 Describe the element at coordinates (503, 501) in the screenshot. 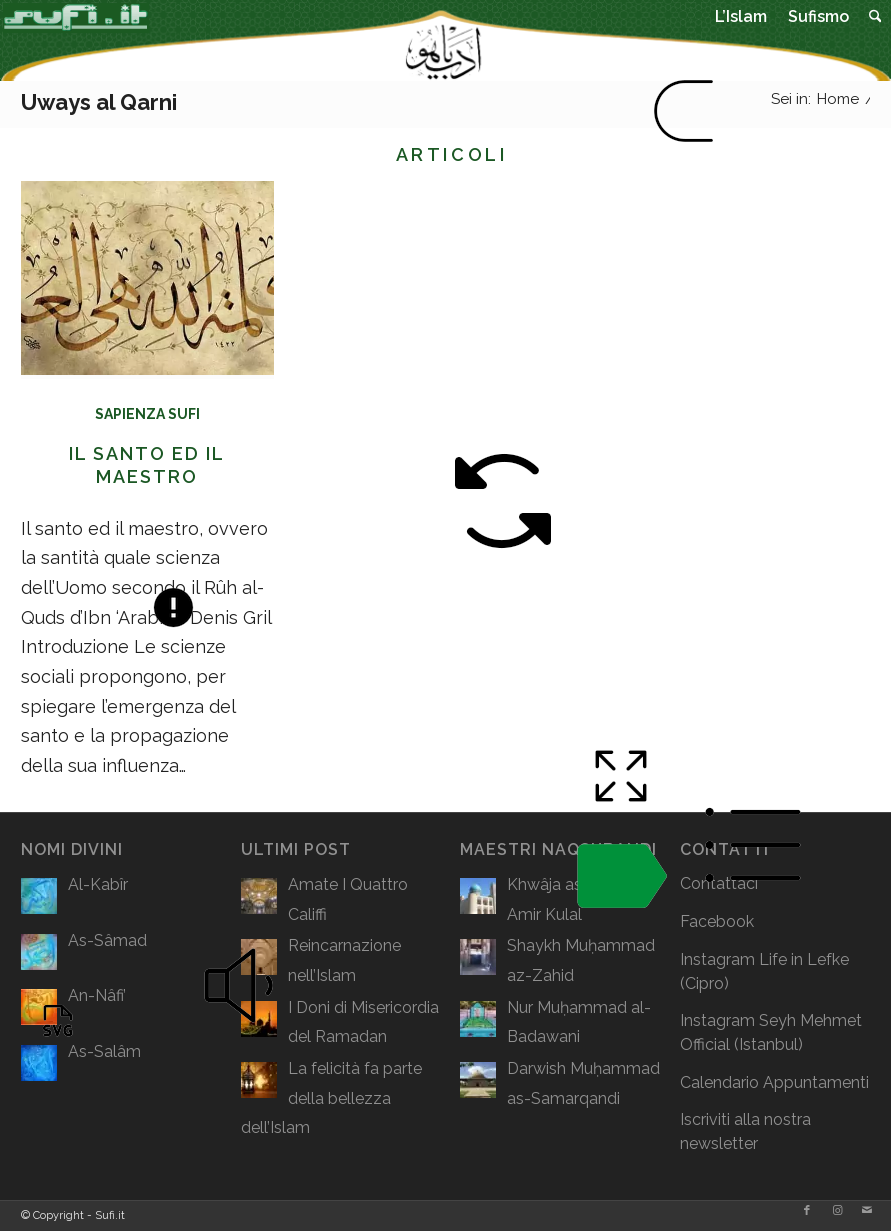

I see `refresh or reload content` at that location.